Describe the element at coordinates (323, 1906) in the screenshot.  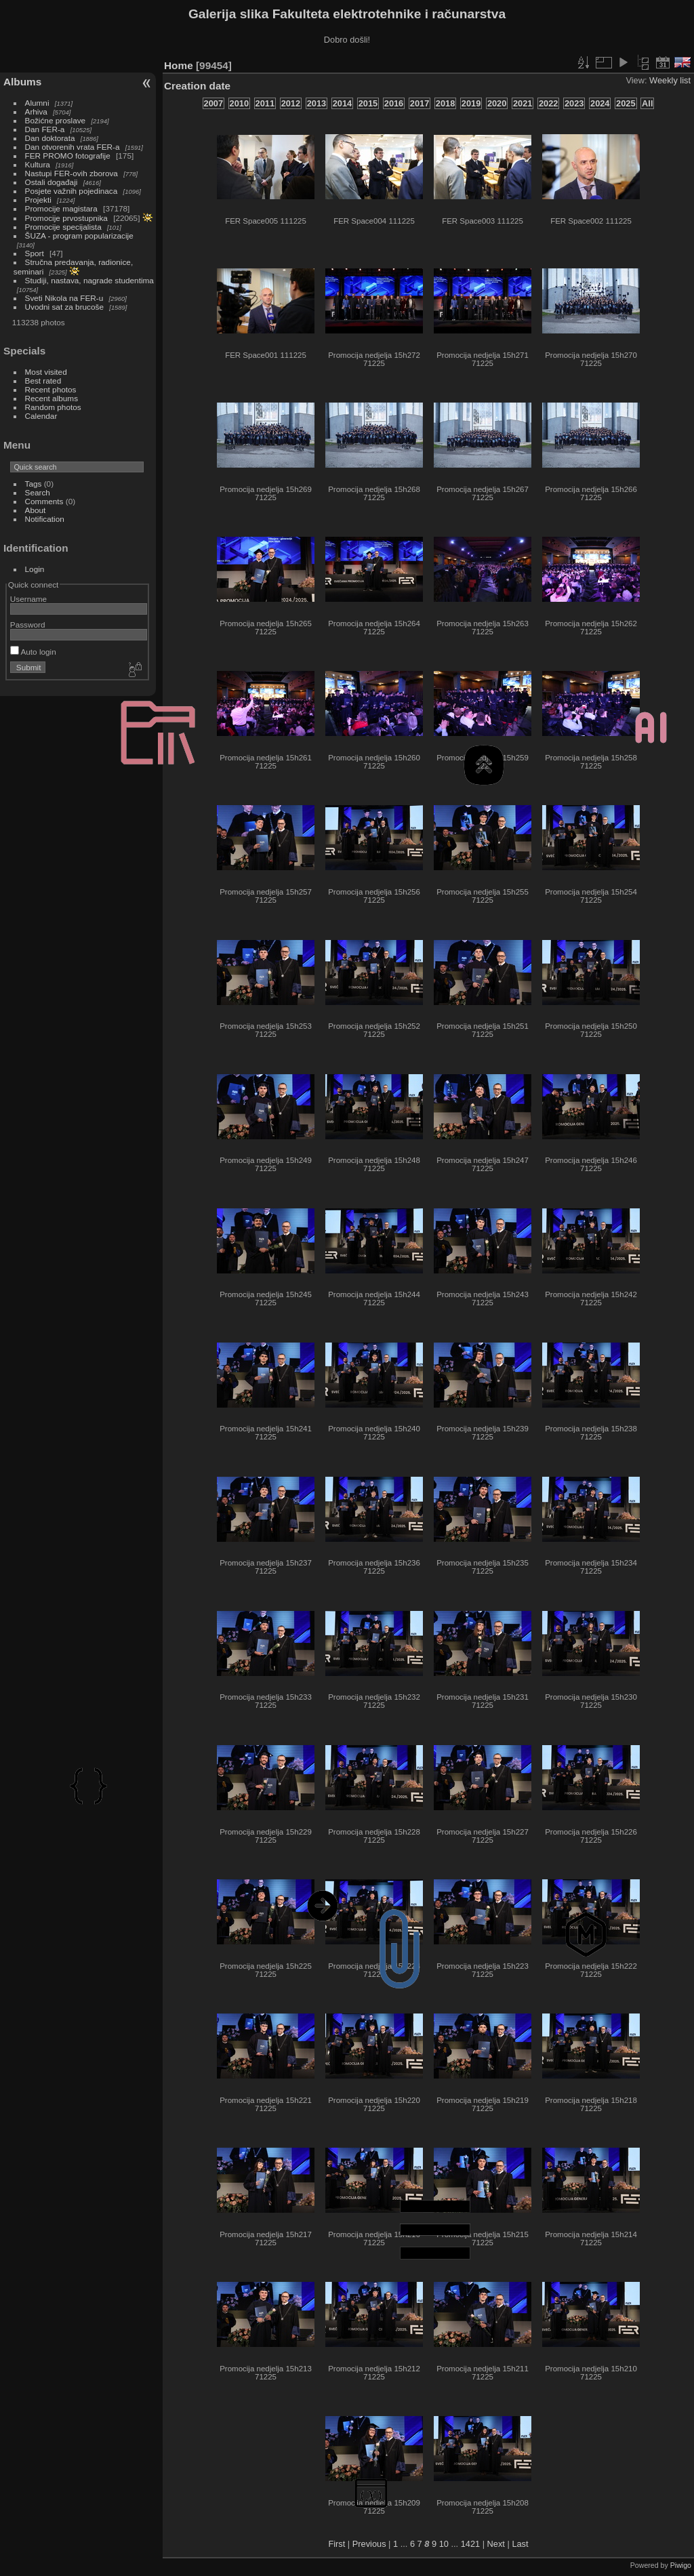
I see `proceed to the next step` at that location.